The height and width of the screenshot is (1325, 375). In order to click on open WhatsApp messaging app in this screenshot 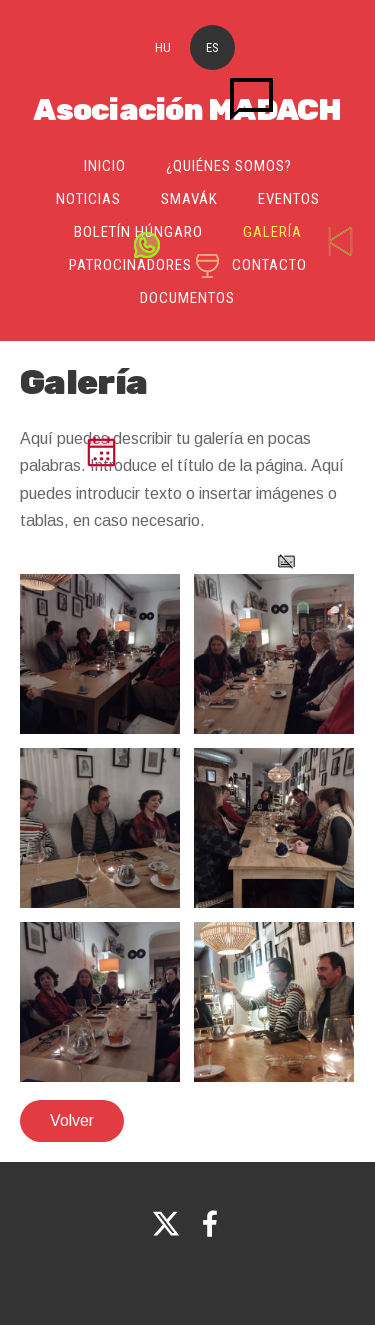, I will do `click(147, 245)`.